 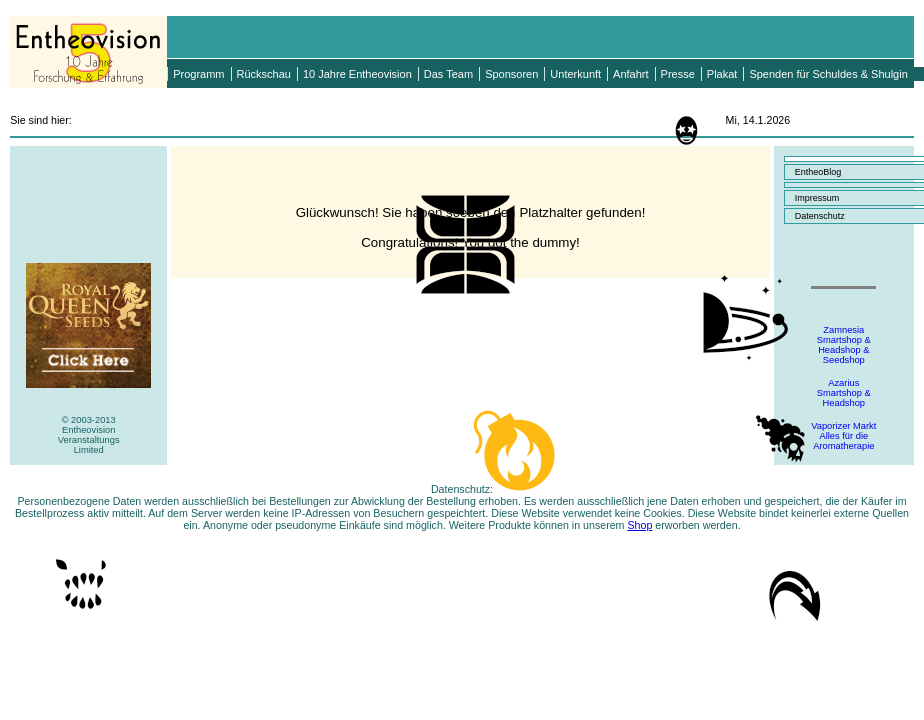 I want to click on indicates a dangerous creature or enemy type, so click(x=80, y=582).